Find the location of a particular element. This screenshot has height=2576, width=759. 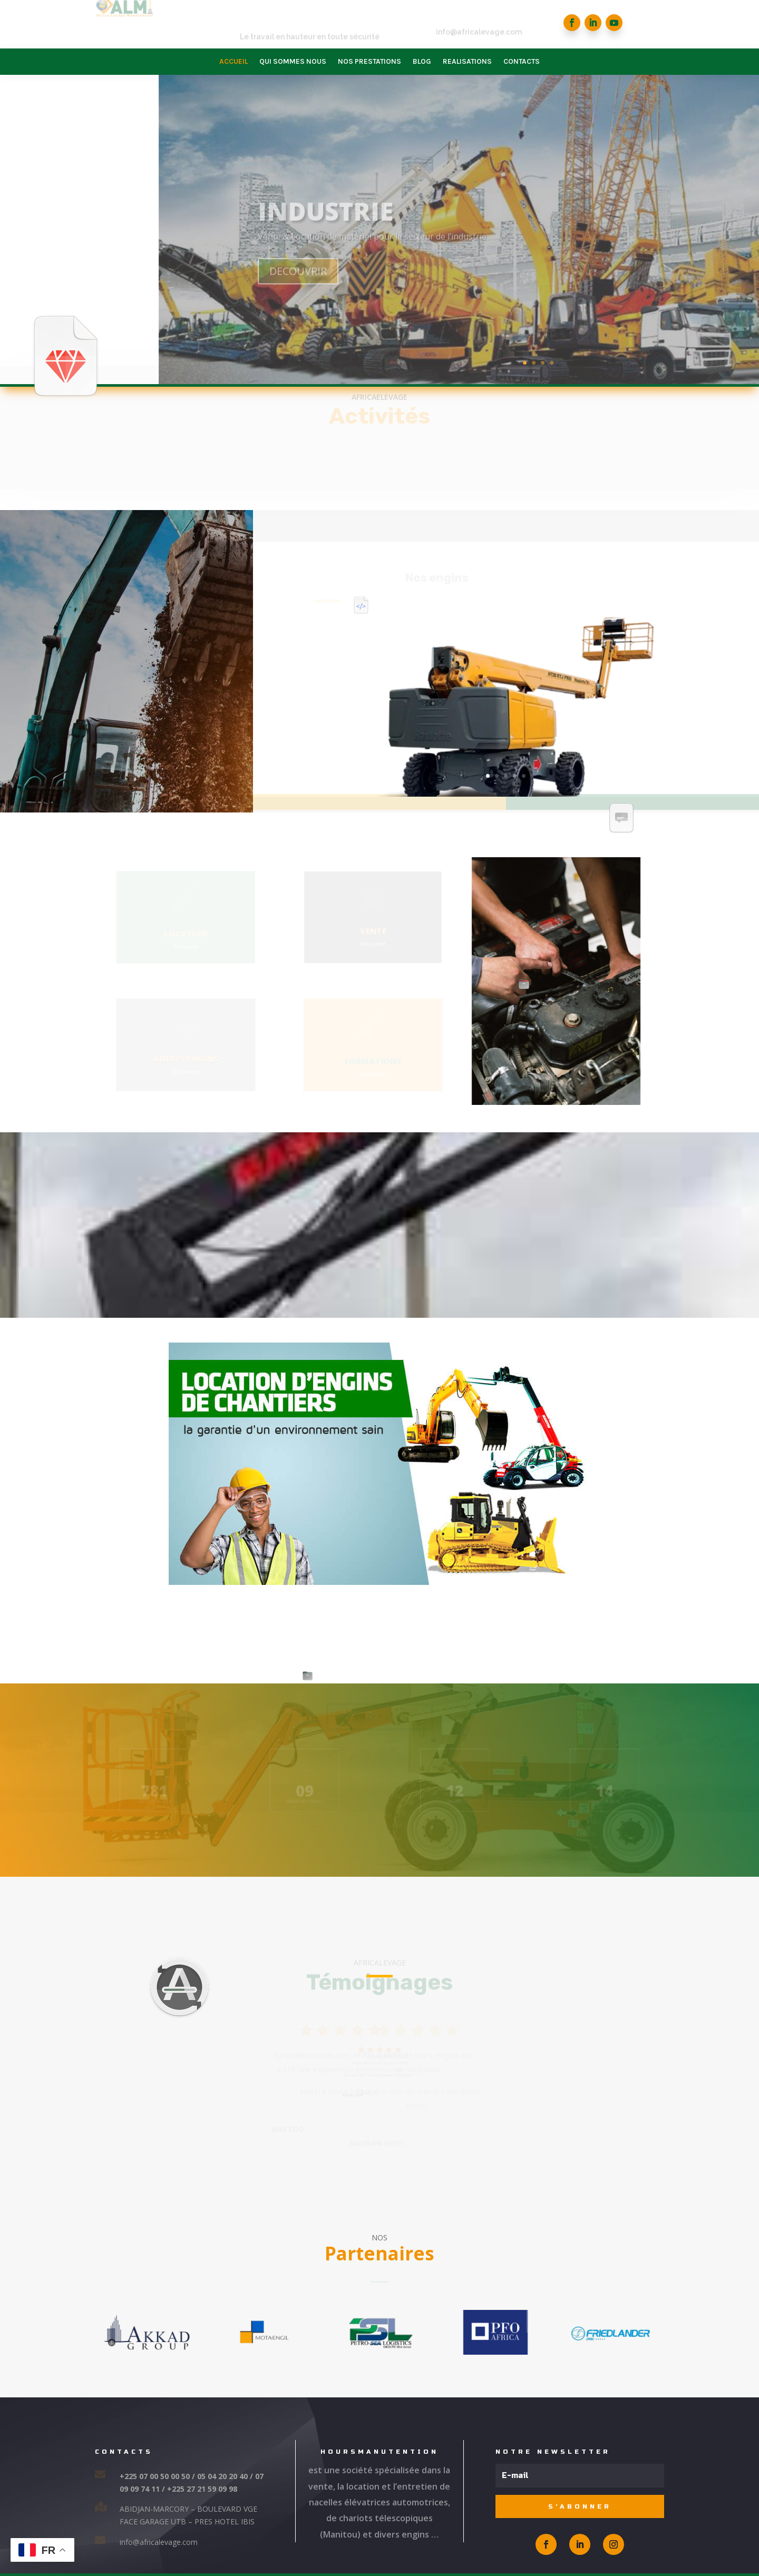

check for available software updates is located at coordinates (179, 1987).